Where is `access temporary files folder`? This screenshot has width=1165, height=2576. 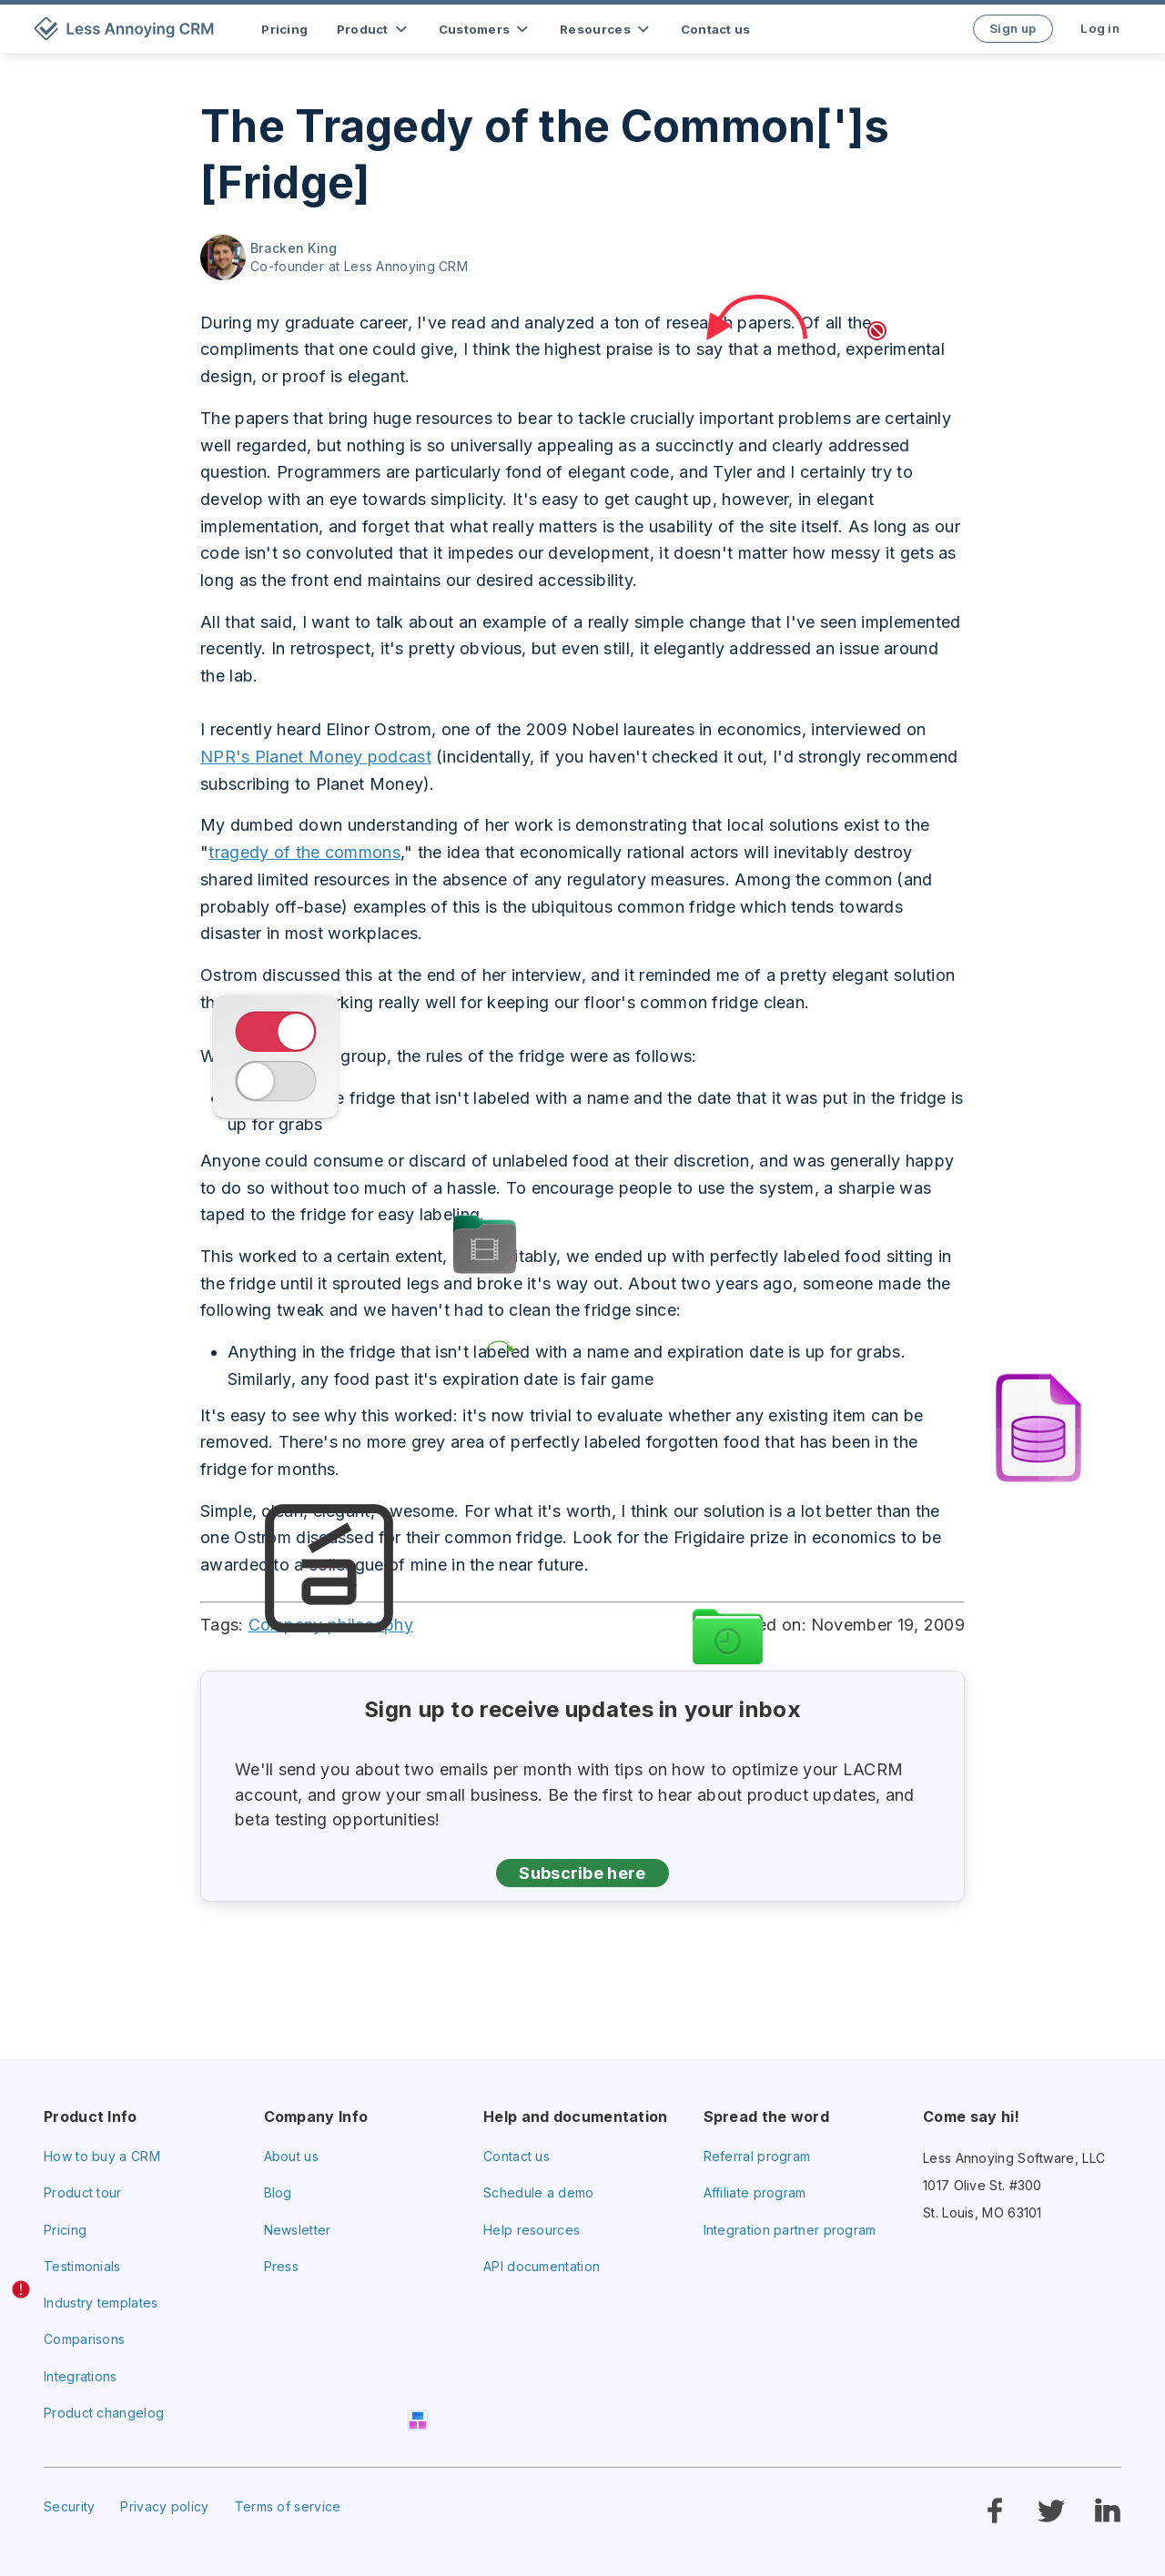
access temporary files folder is located at coordinates (727, 1636).